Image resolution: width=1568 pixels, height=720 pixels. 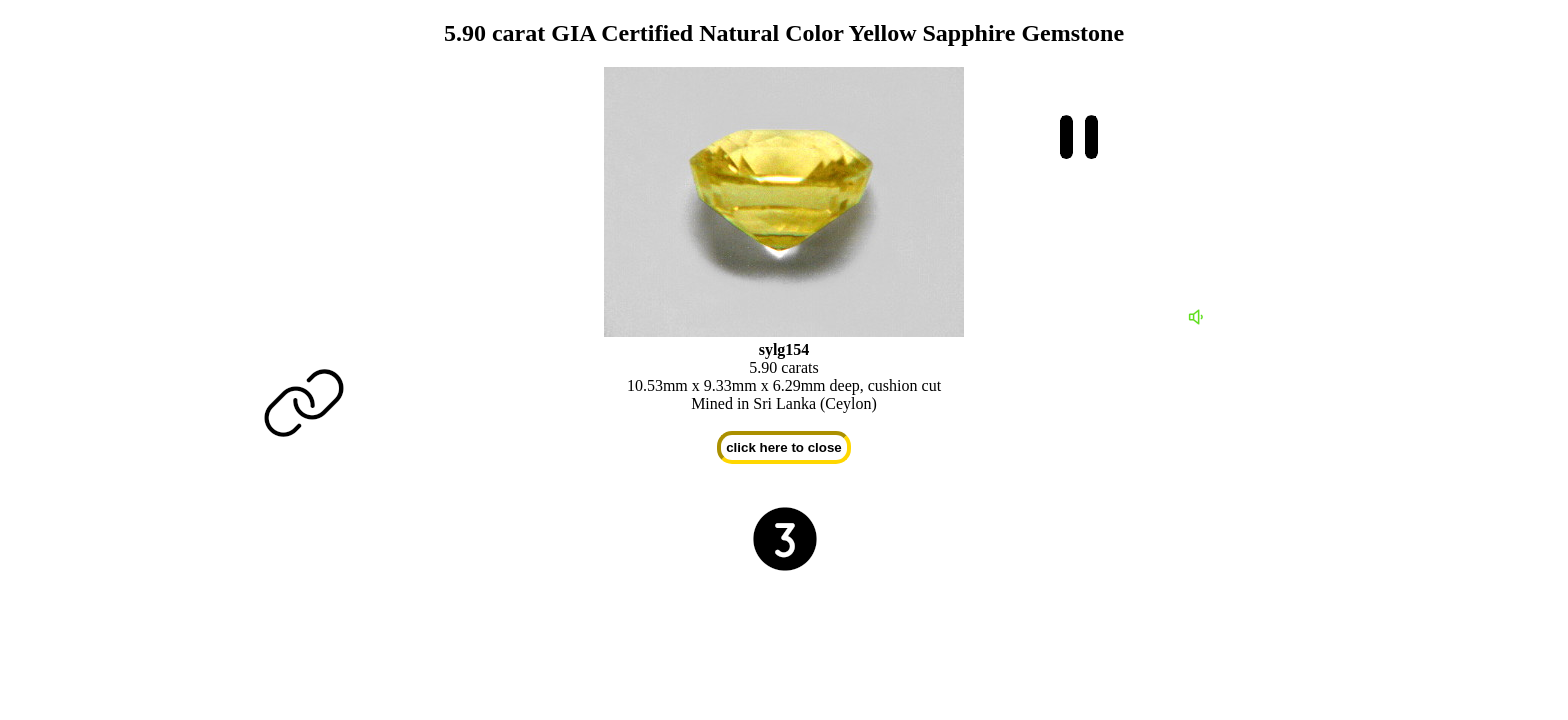 What do you see at coordinates (304, 403) in the screenshot?
I see `copy or share a link` at bounding box center [304, 403].